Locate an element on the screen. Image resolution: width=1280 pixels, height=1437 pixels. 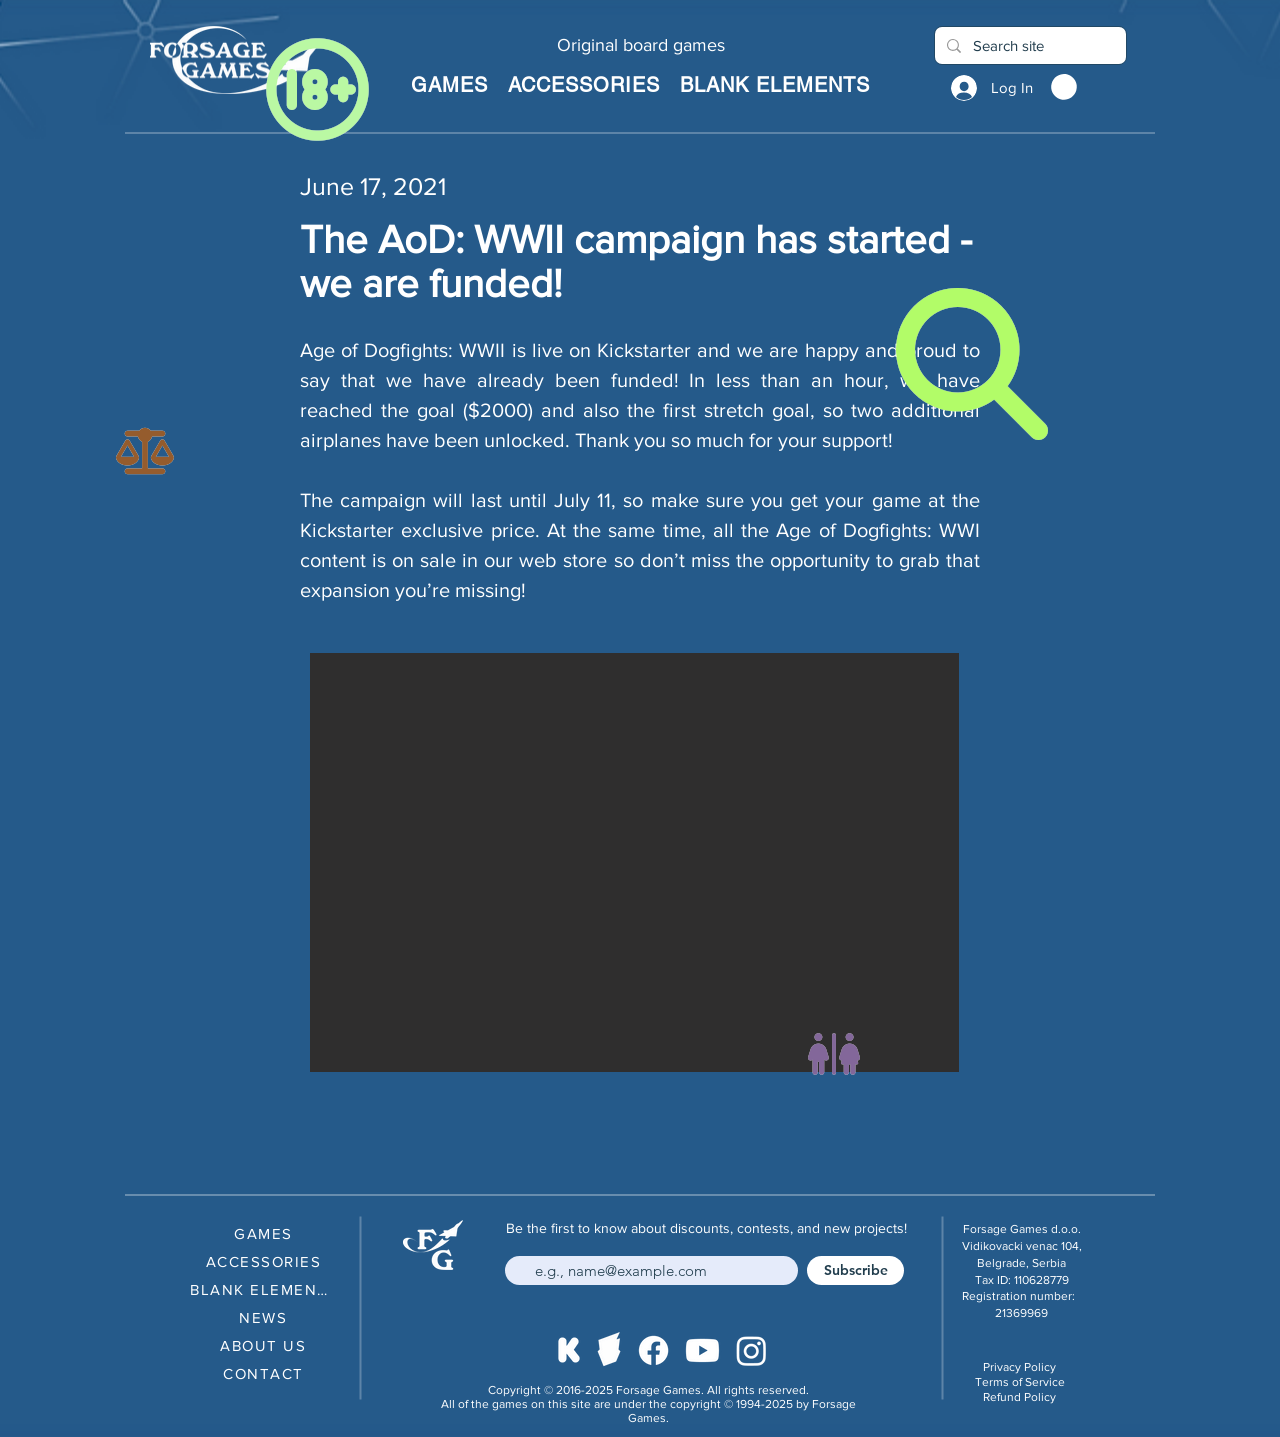
access legal terms or policies is located at coordinates (145, 451).